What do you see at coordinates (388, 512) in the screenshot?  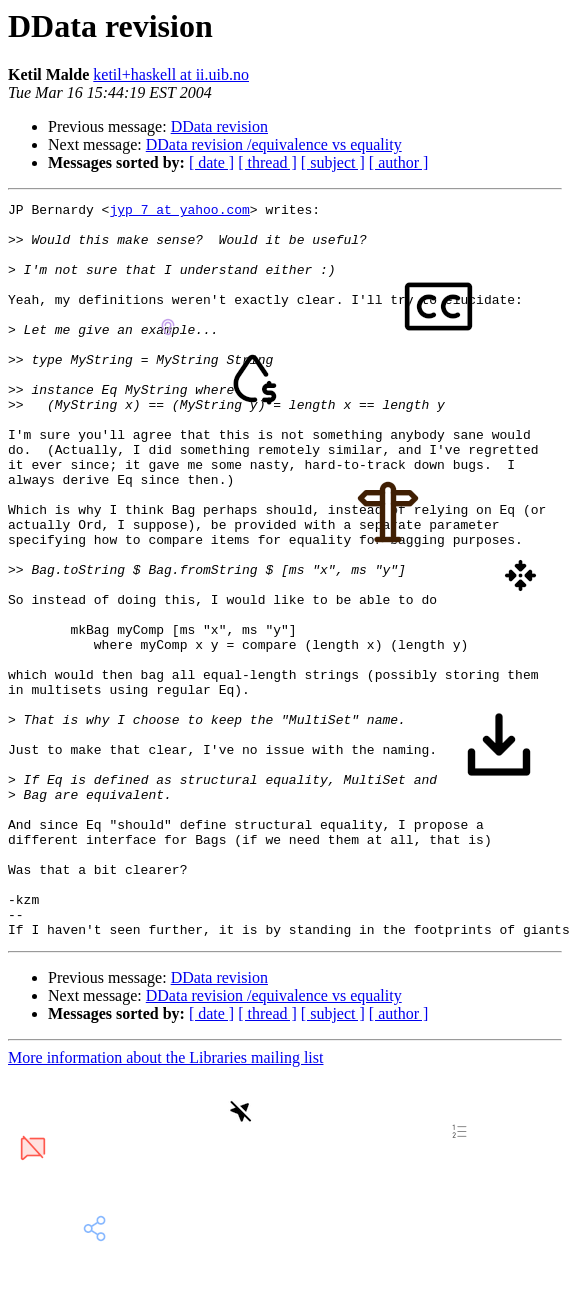 I see `access navigation or directions` at bounding box center [388, 512].